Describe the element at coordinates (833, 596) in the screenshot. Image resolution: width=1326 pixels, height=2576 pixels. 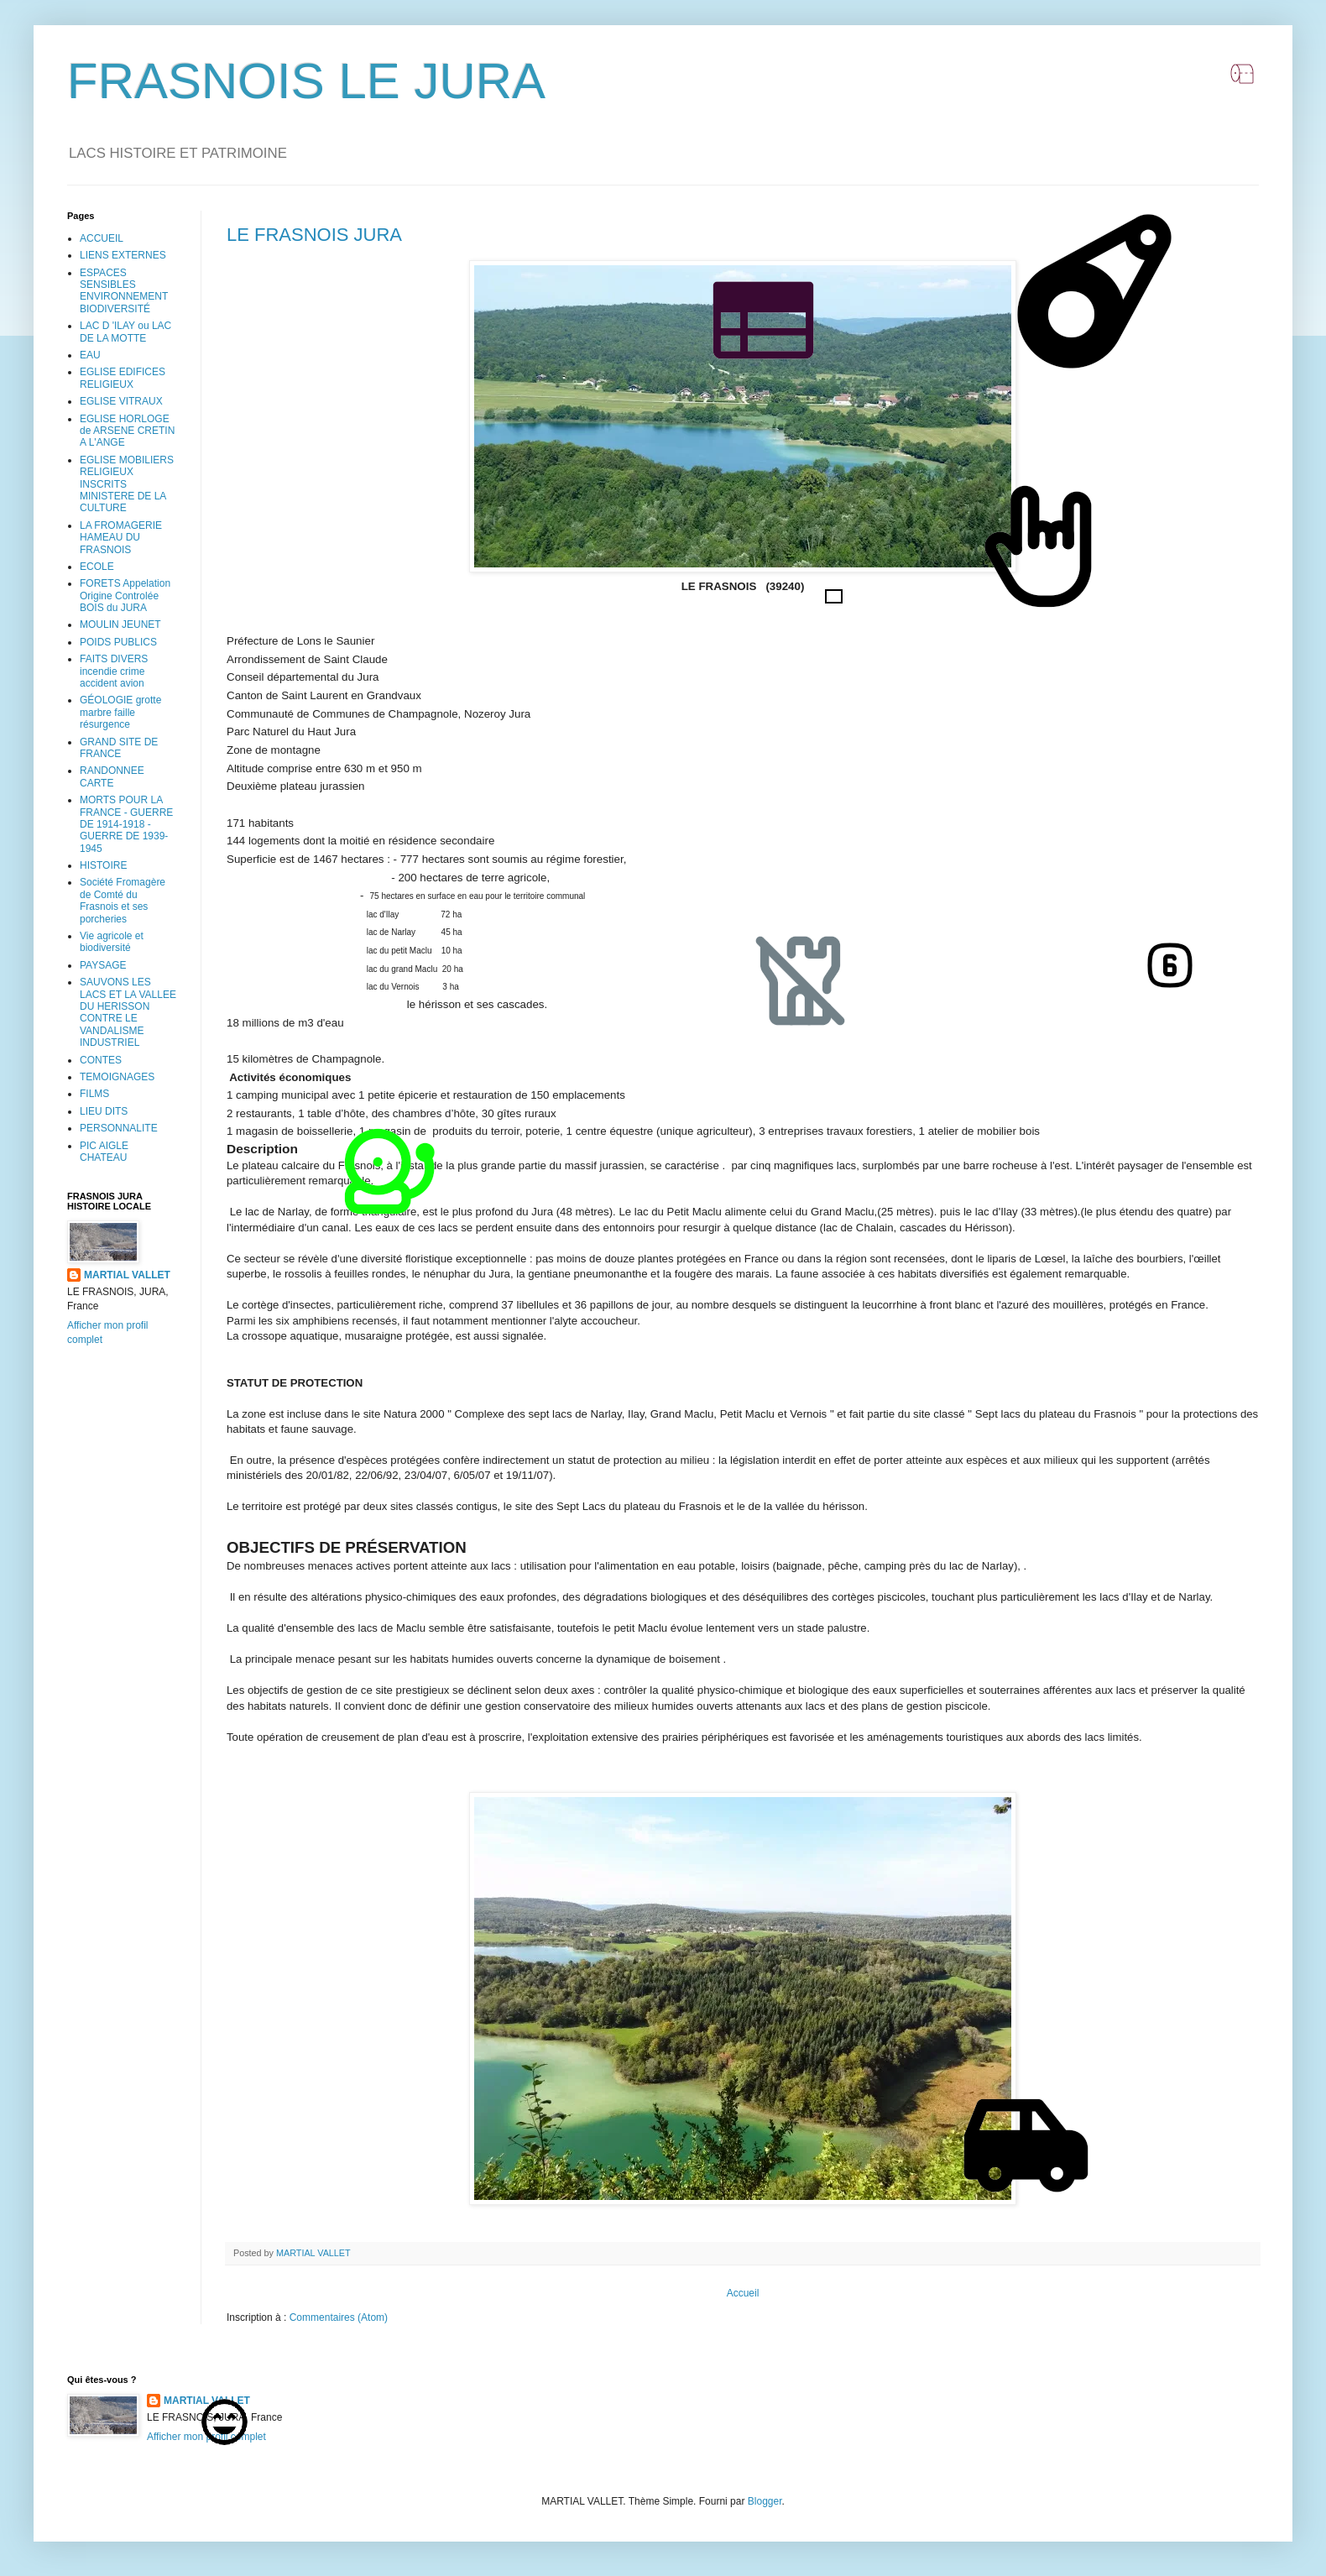
I see `crop image to landscape orientation` at that location.